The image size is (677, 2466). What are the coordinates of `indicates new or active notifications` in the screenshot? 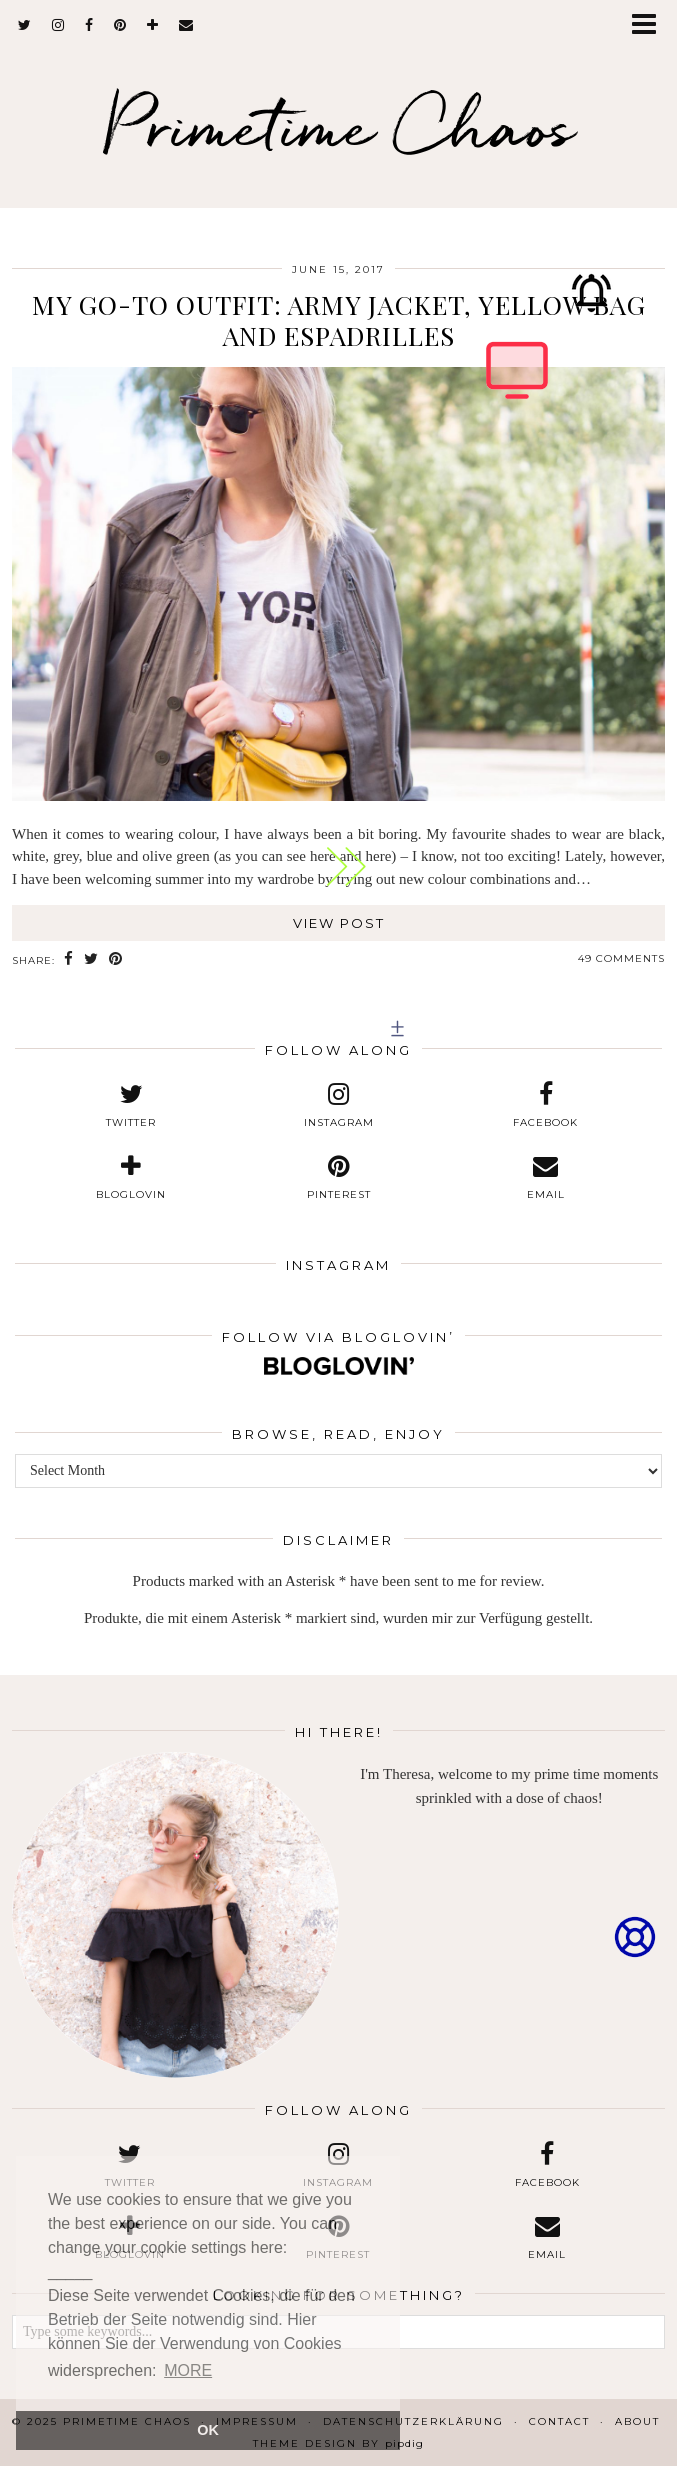 It's located at (591, 292).